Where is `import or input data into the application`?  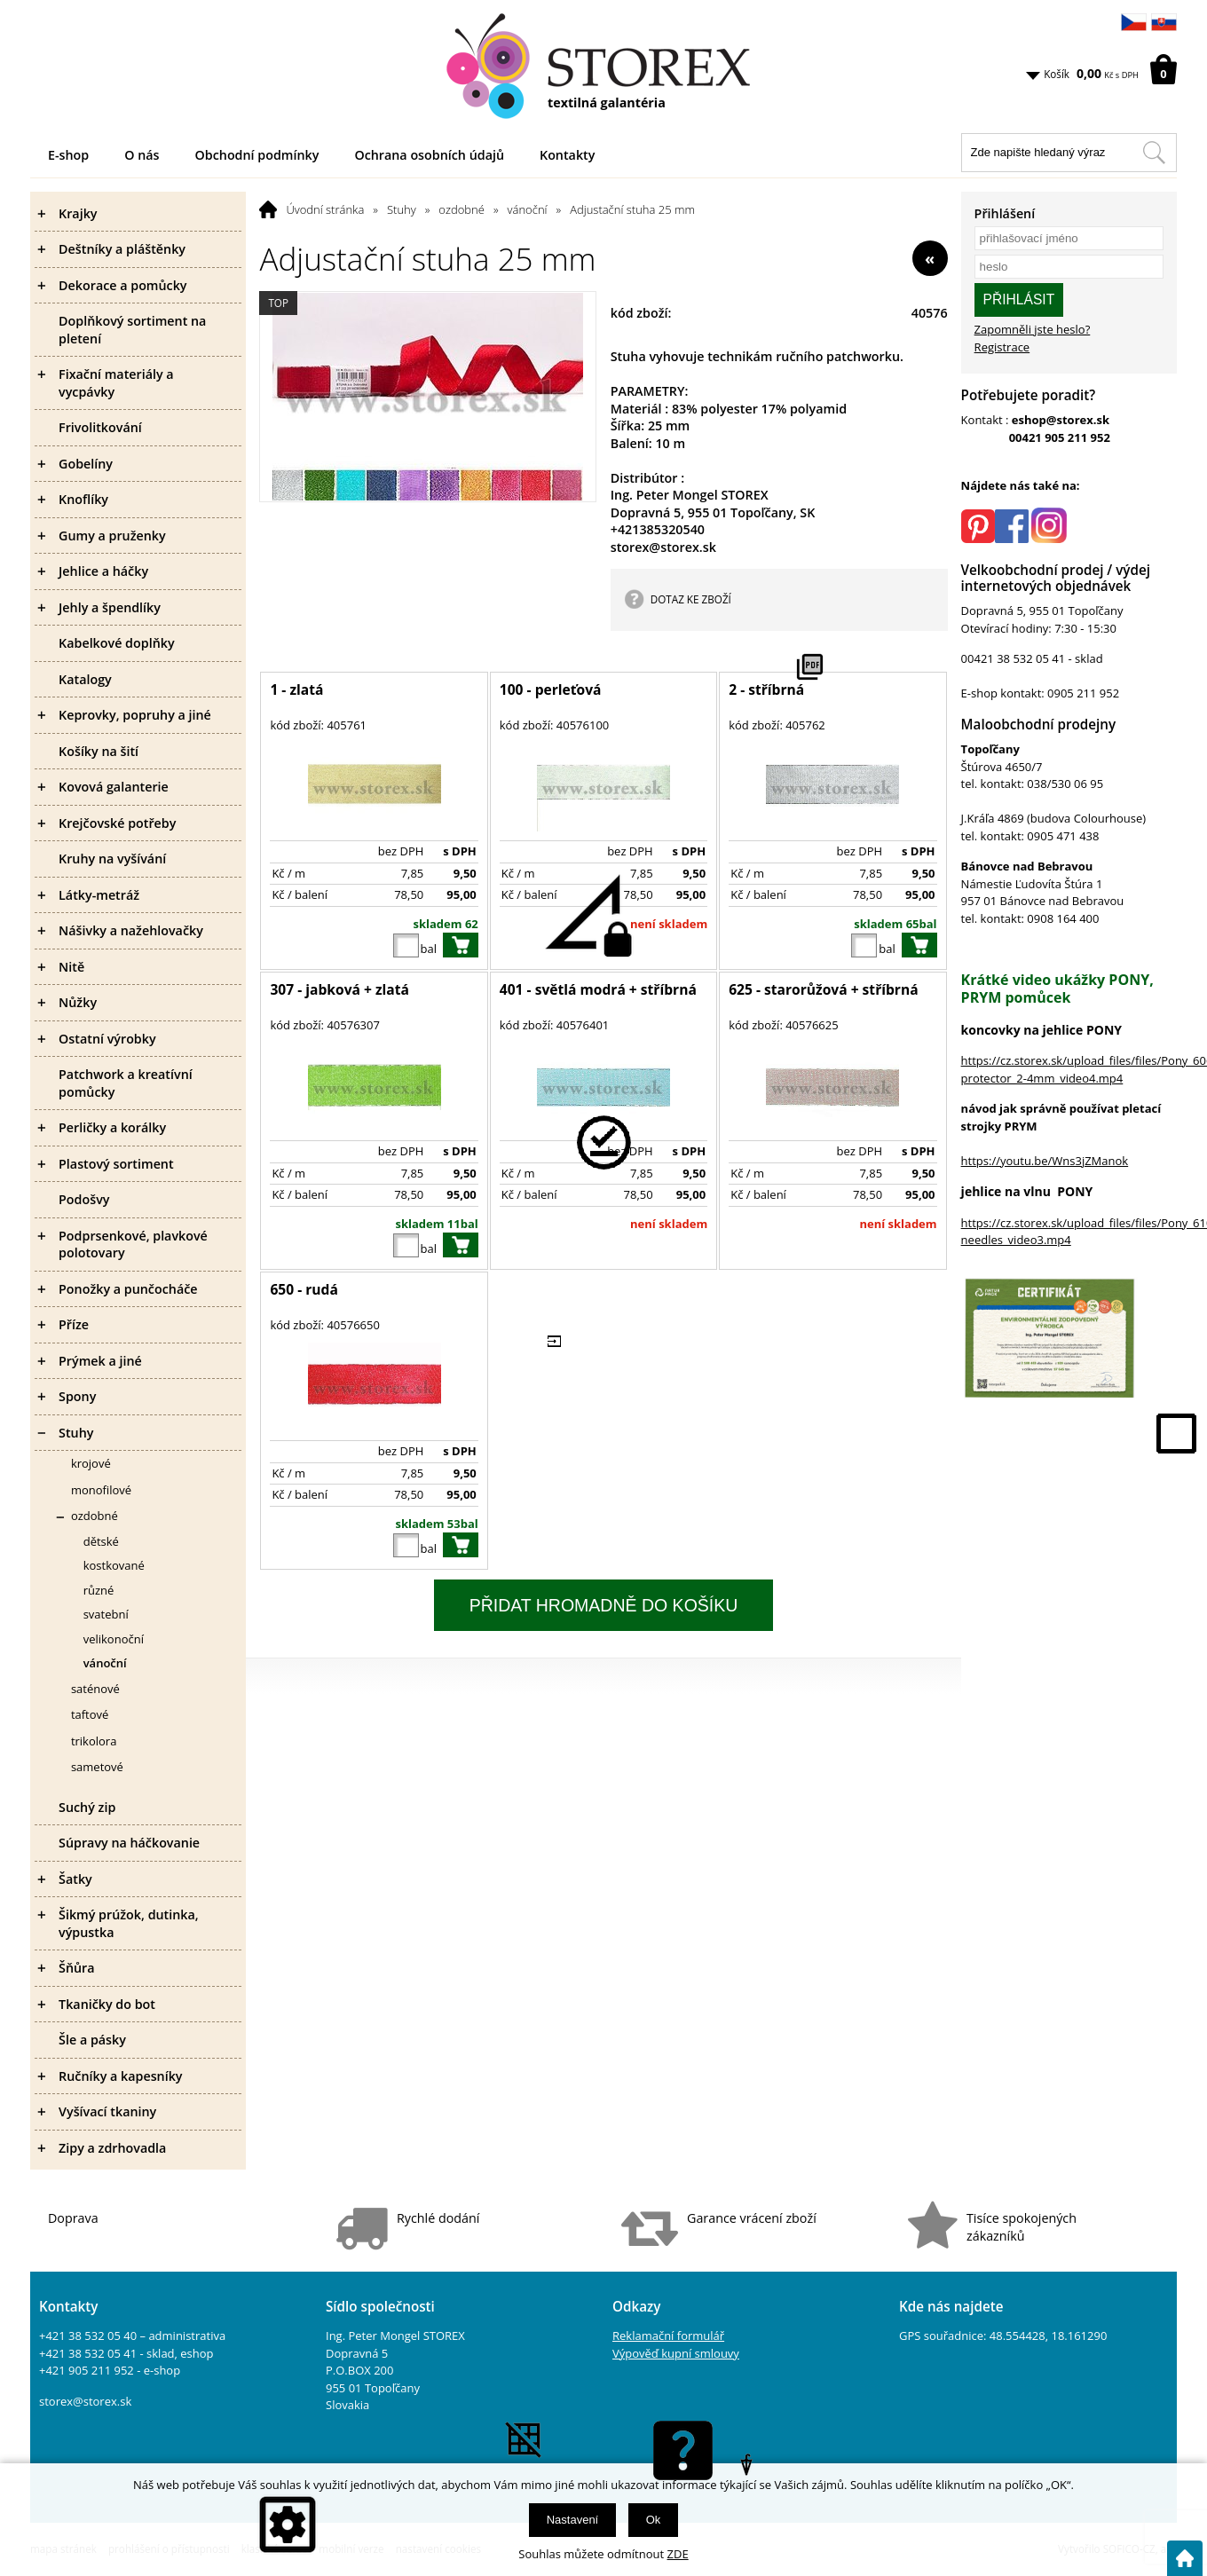 import or input data into the application is located at coordinates (554, 1341).